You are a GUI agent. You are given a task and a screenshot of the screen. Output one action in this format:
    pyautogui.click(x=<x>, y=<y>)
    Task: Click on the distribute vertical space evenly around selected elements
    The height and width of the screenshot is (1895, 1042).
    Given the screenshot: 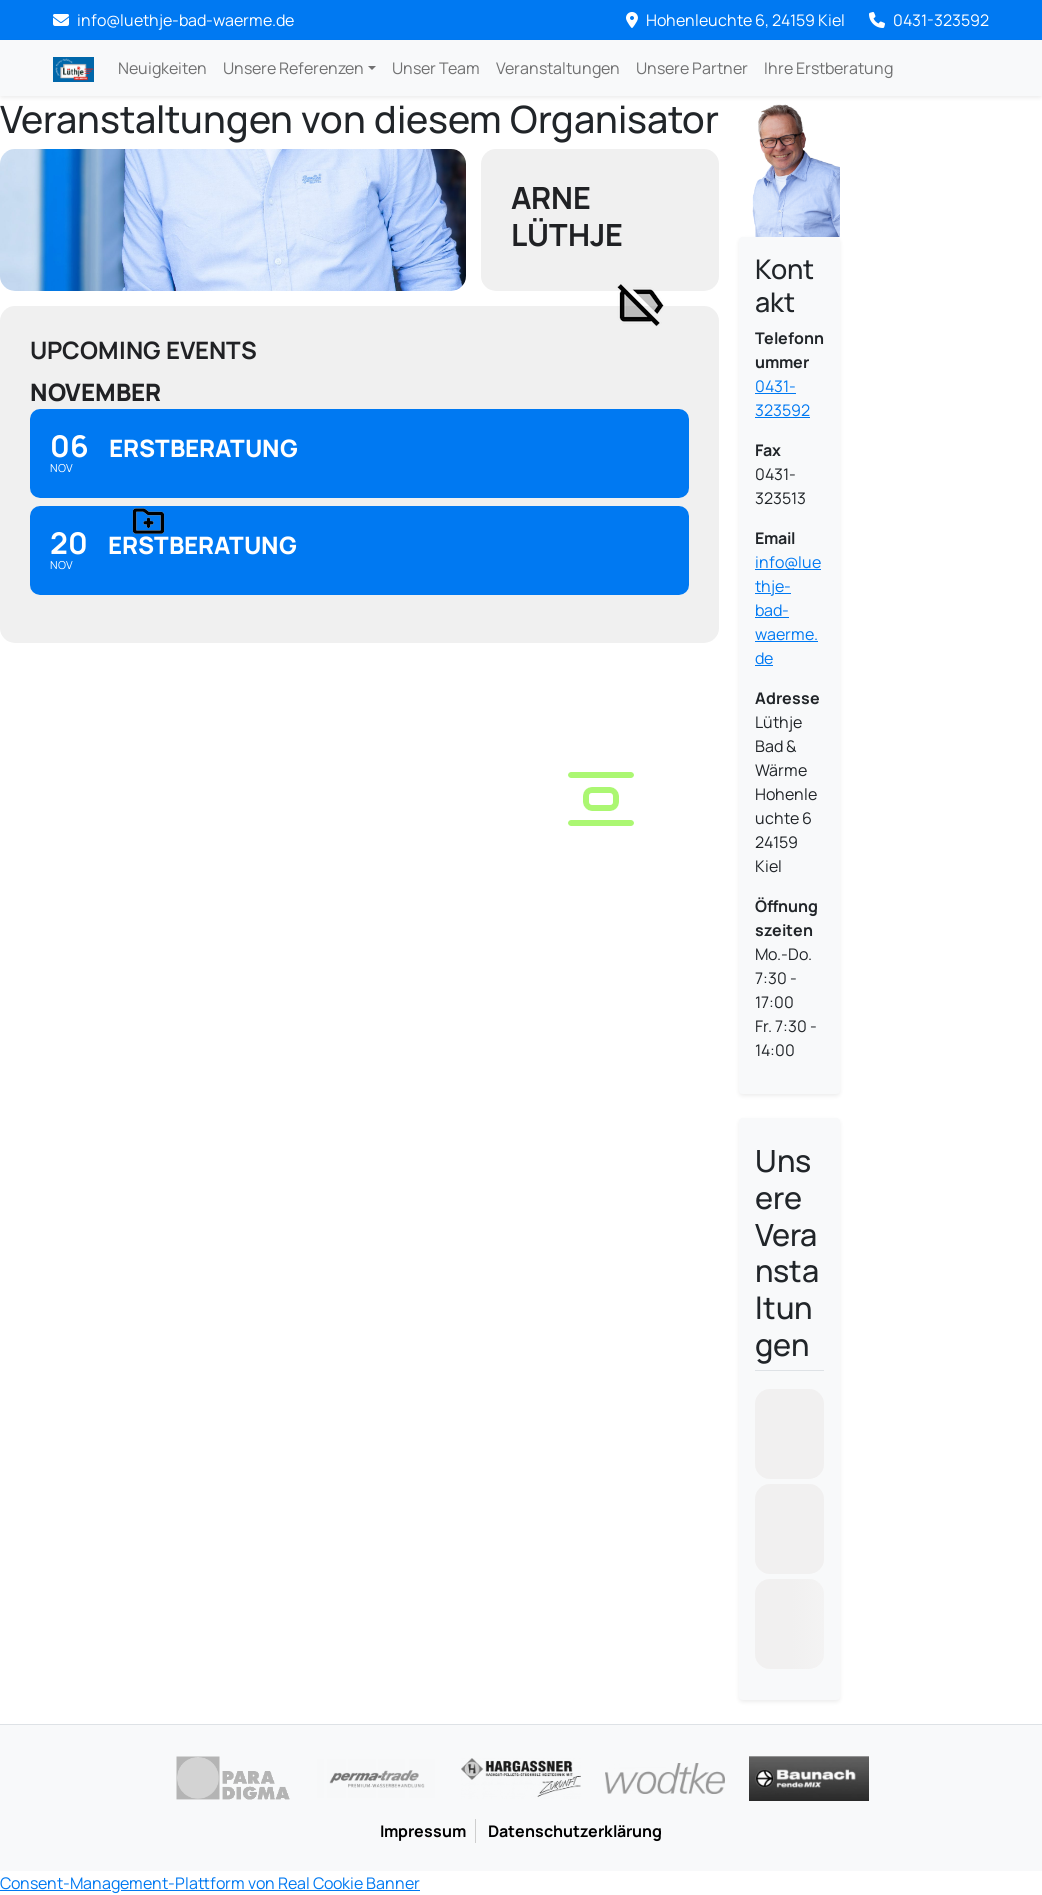 What is the action you would take?
    pyautogui.click(x=601, y=799)
    